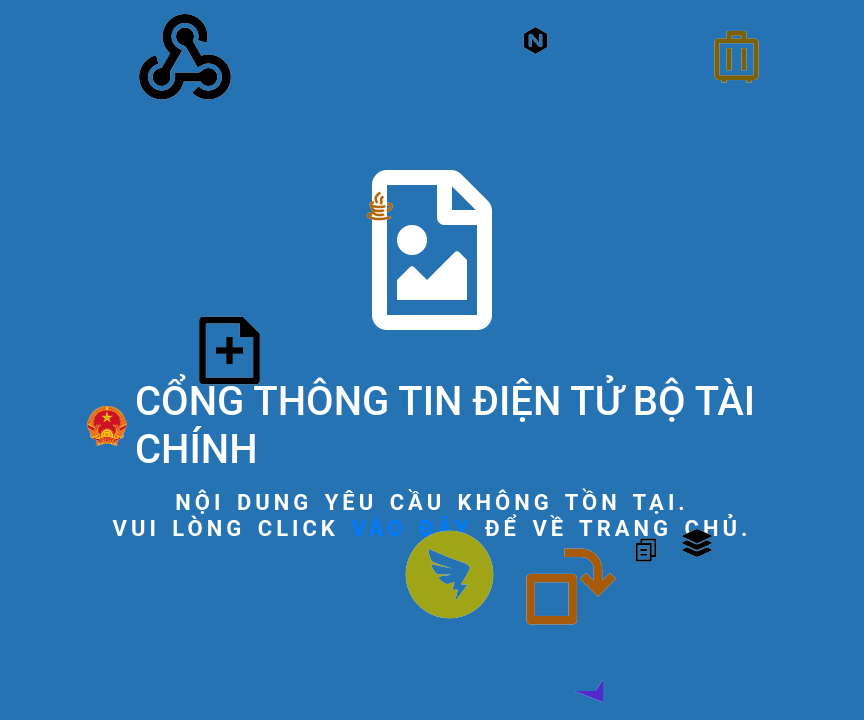 The height and width of the screenshot is (720, 864). Describe the element at coordinates (697, 543) in the screenshot. I see `open onlyoffice application` at that location.